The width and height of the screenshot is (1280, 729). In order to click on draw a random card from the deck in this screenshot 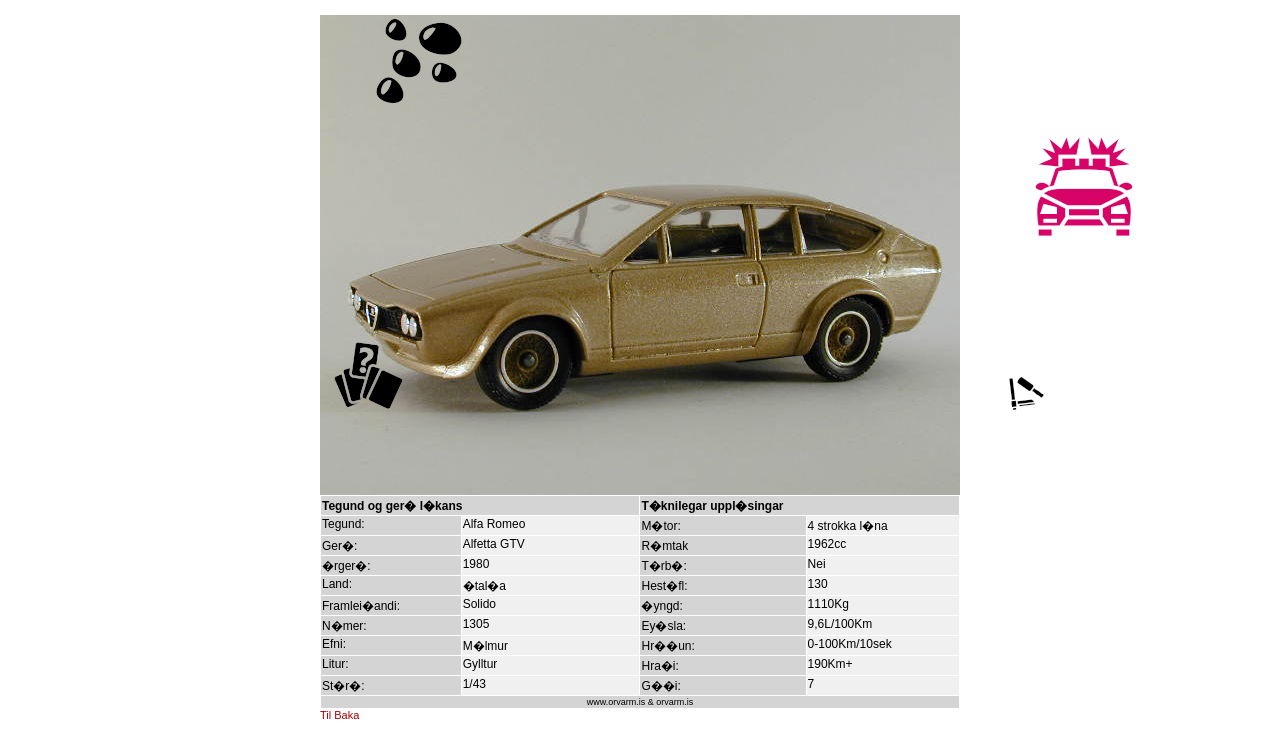, I will do `click(368, 375)`.